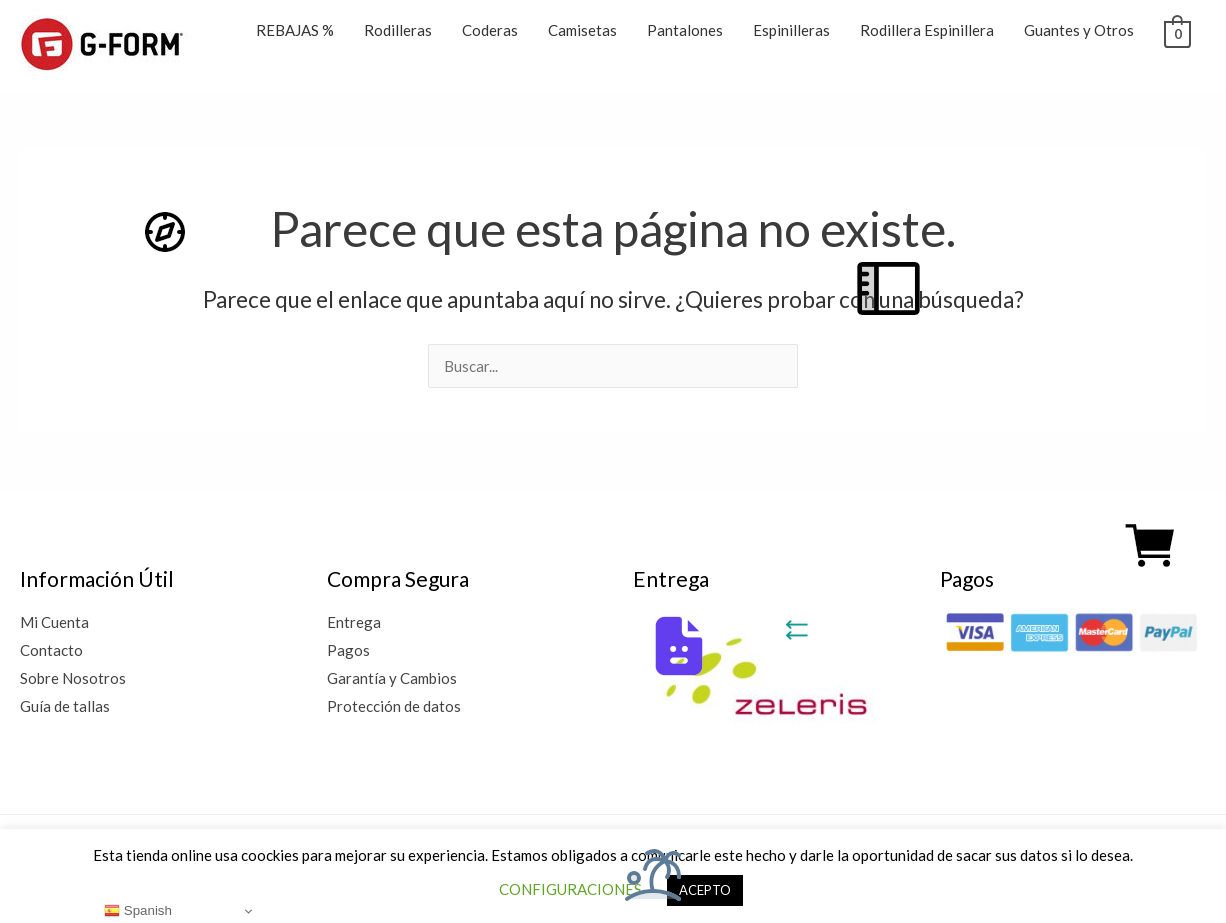 The height and width of the screenshot is (923, 1226). What do you see at coordinates (165, 232) in the screenshot?
I see `access navigation or direction features` at bounding box center [165, 232].